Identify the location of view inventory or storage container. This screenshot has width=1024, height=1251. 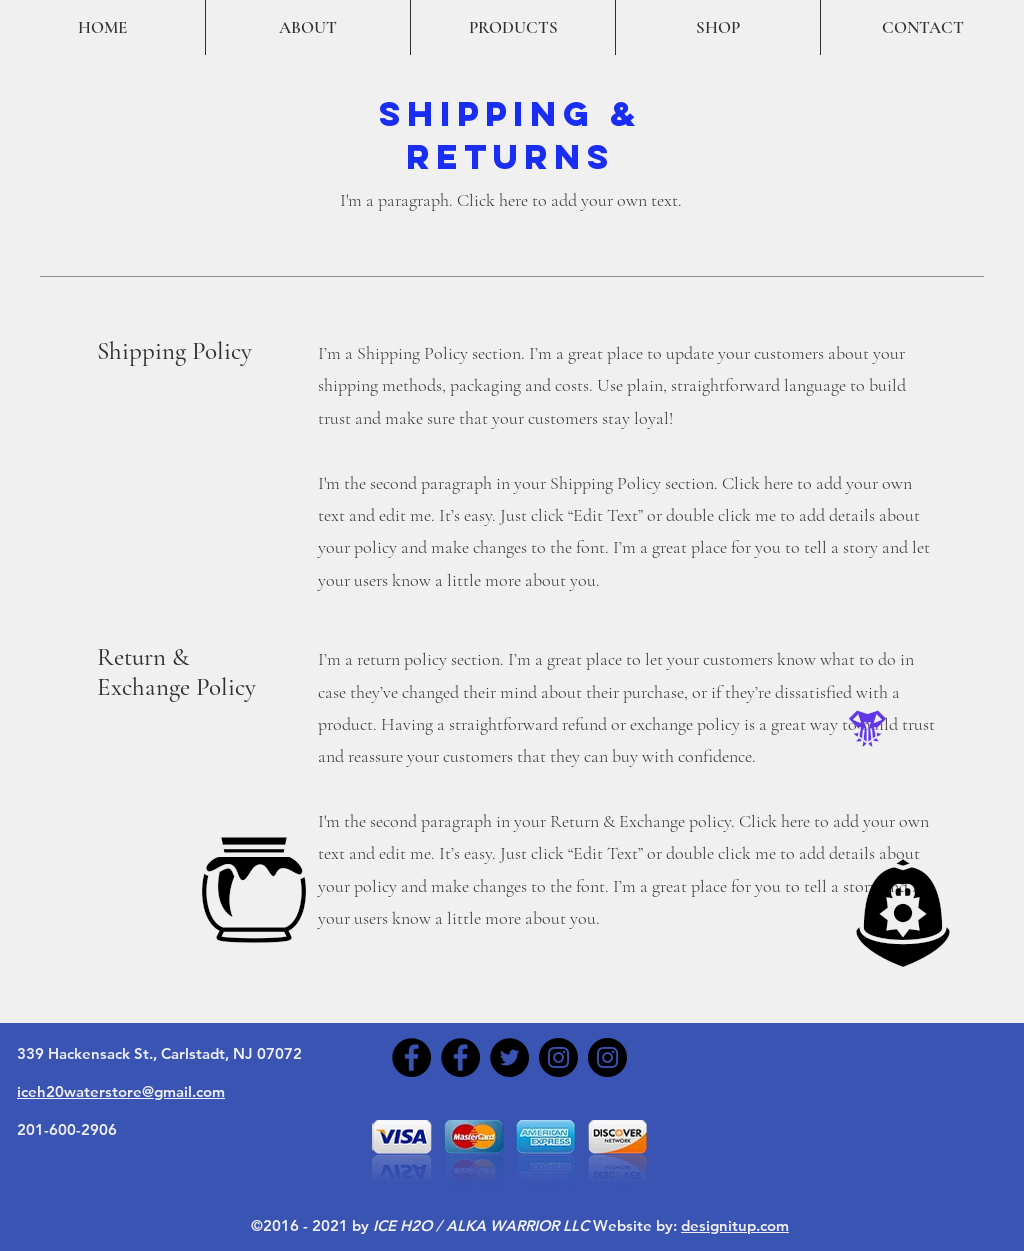
(254, 890).